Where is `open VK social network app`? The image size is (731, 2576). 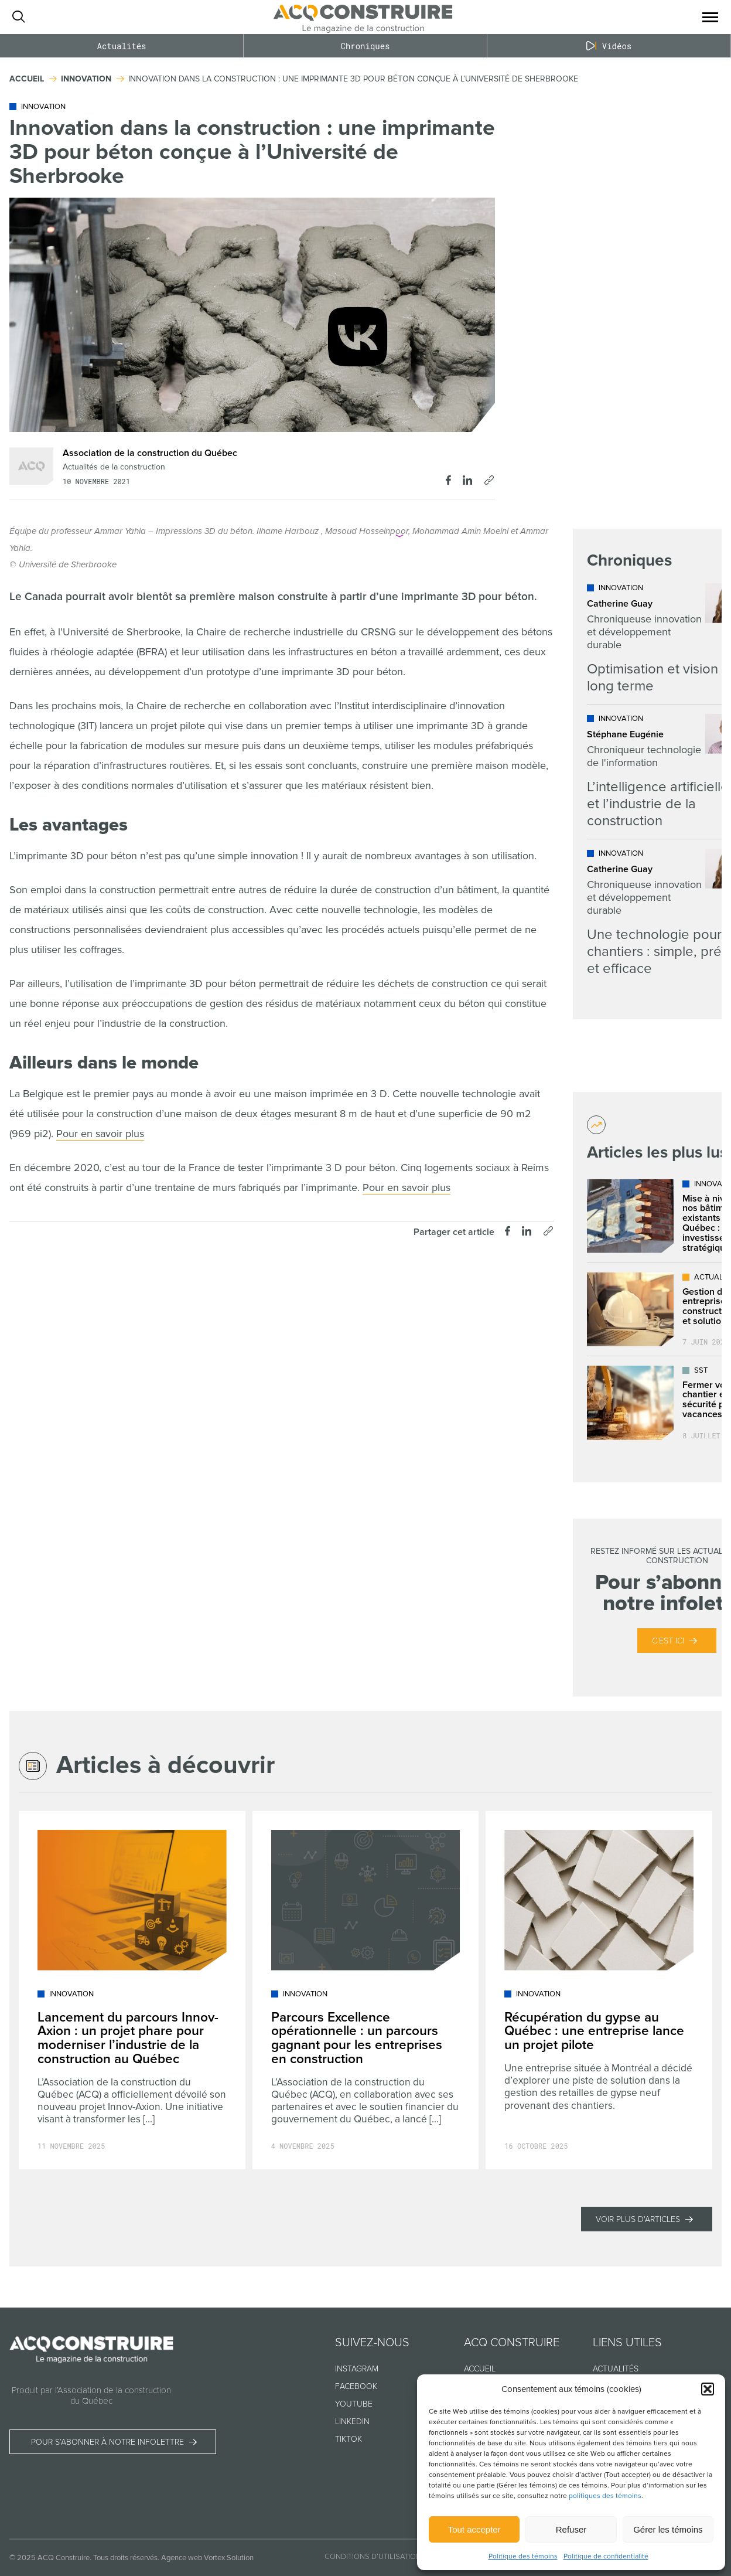 open VK social network app is located at coordinates (357, 336).